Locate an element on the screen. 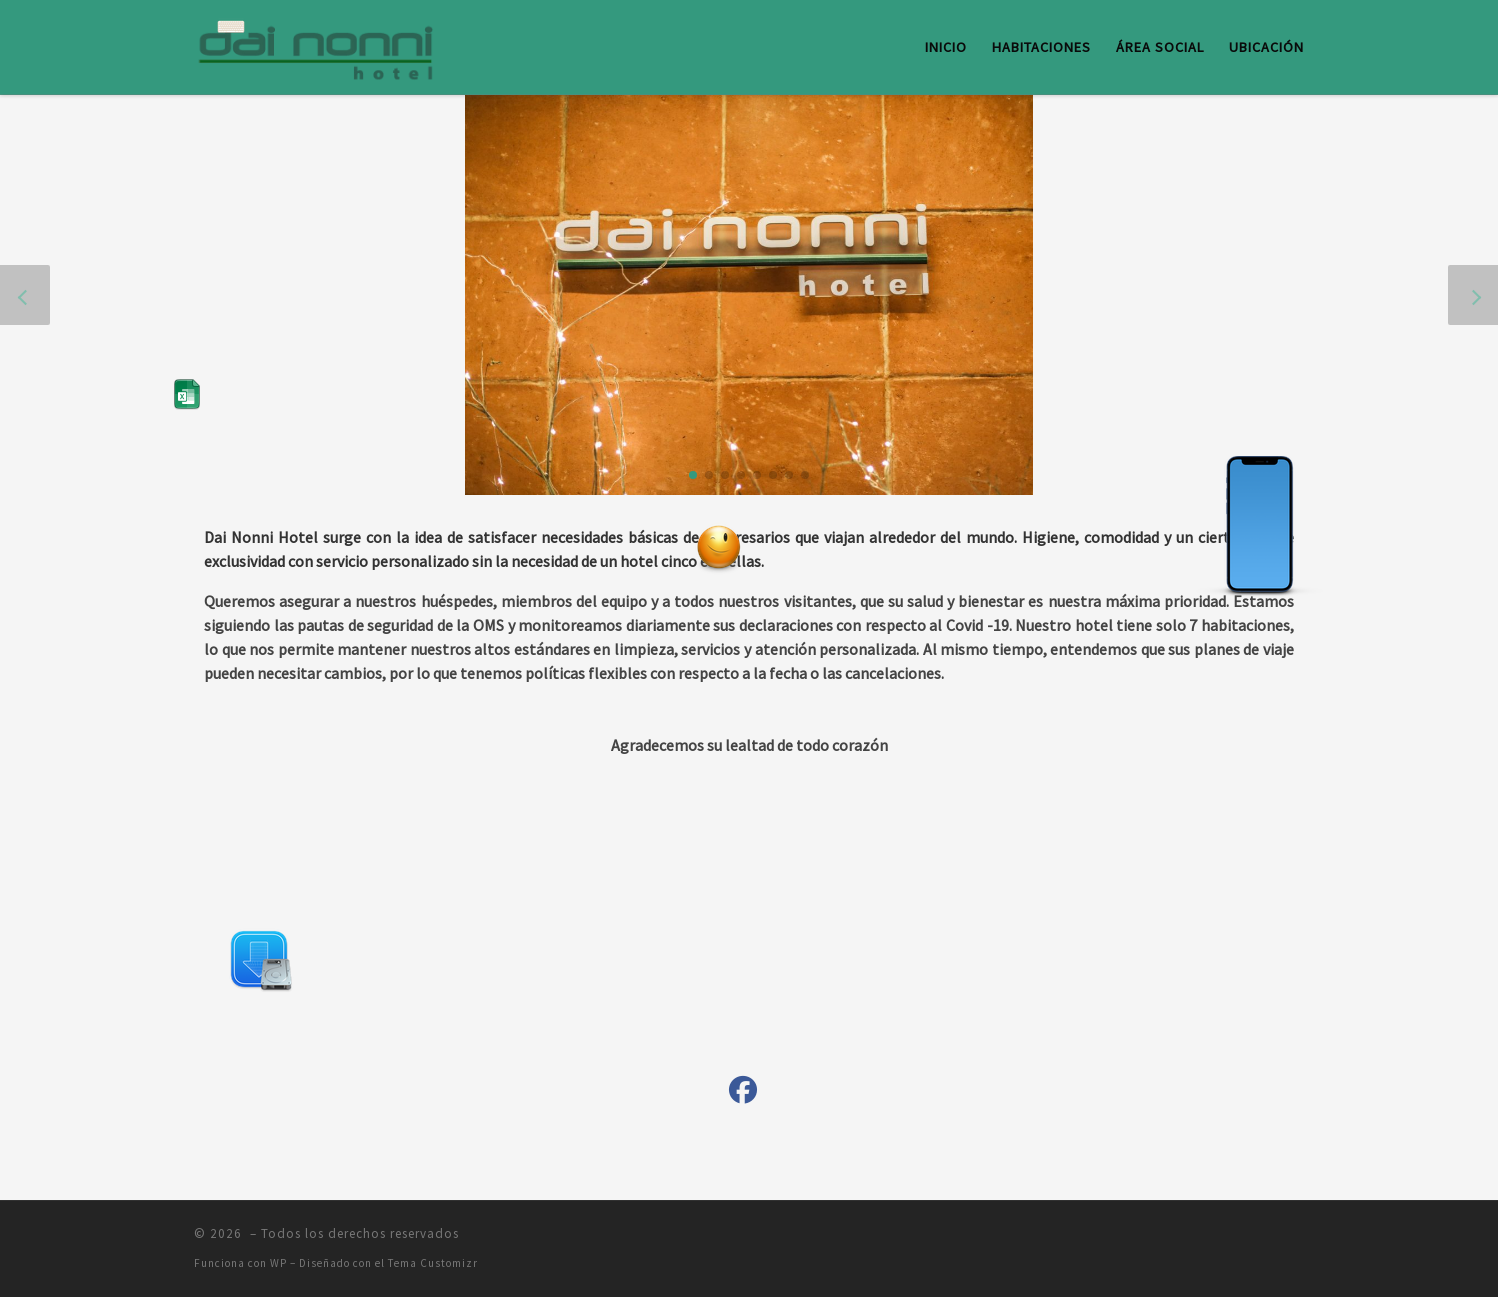 The width and height of the screenshot is (1498, 1297). bluetooth keyboard connected is located at coordinates (231, 27).